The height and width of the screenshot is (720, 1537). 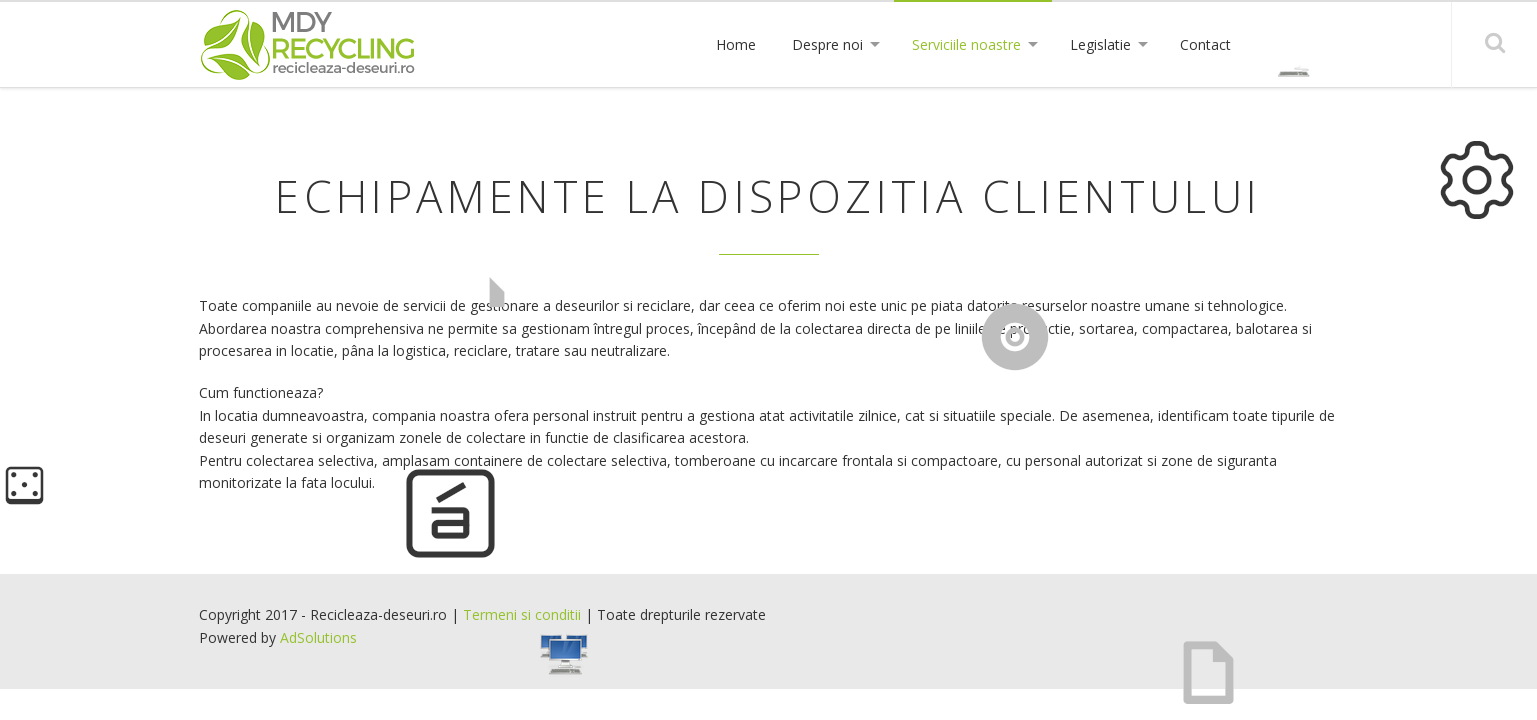 I want to click on launch tali dice game, so click(x=24, y=485).